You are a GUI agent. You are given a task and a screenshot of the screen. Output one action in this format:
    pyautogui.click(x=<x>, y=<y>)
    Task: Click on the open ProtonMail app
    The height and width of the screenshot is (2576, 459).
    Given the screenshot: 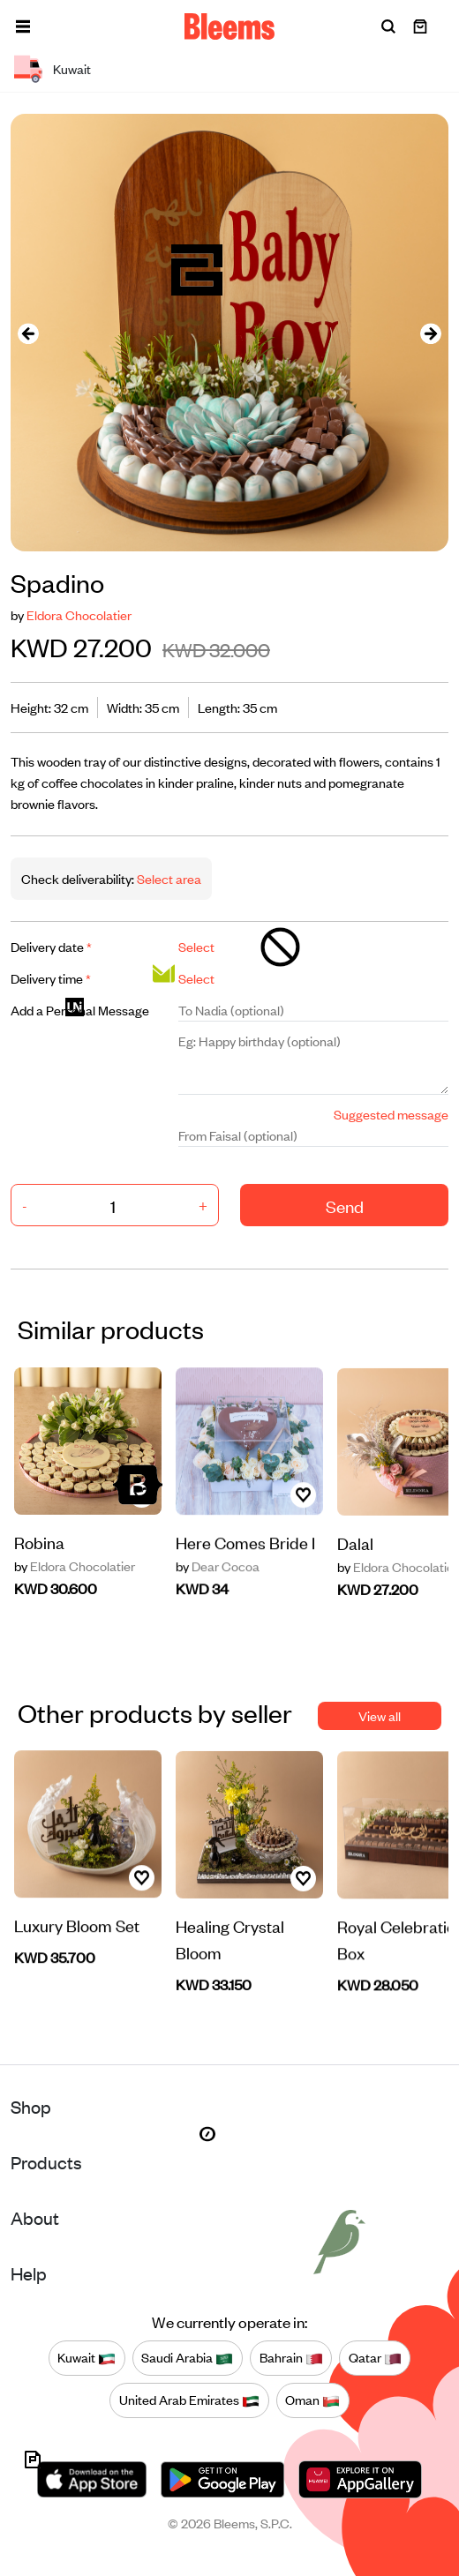 What is the action you would take?
    pyautogui.click(x=163, y=973)
    